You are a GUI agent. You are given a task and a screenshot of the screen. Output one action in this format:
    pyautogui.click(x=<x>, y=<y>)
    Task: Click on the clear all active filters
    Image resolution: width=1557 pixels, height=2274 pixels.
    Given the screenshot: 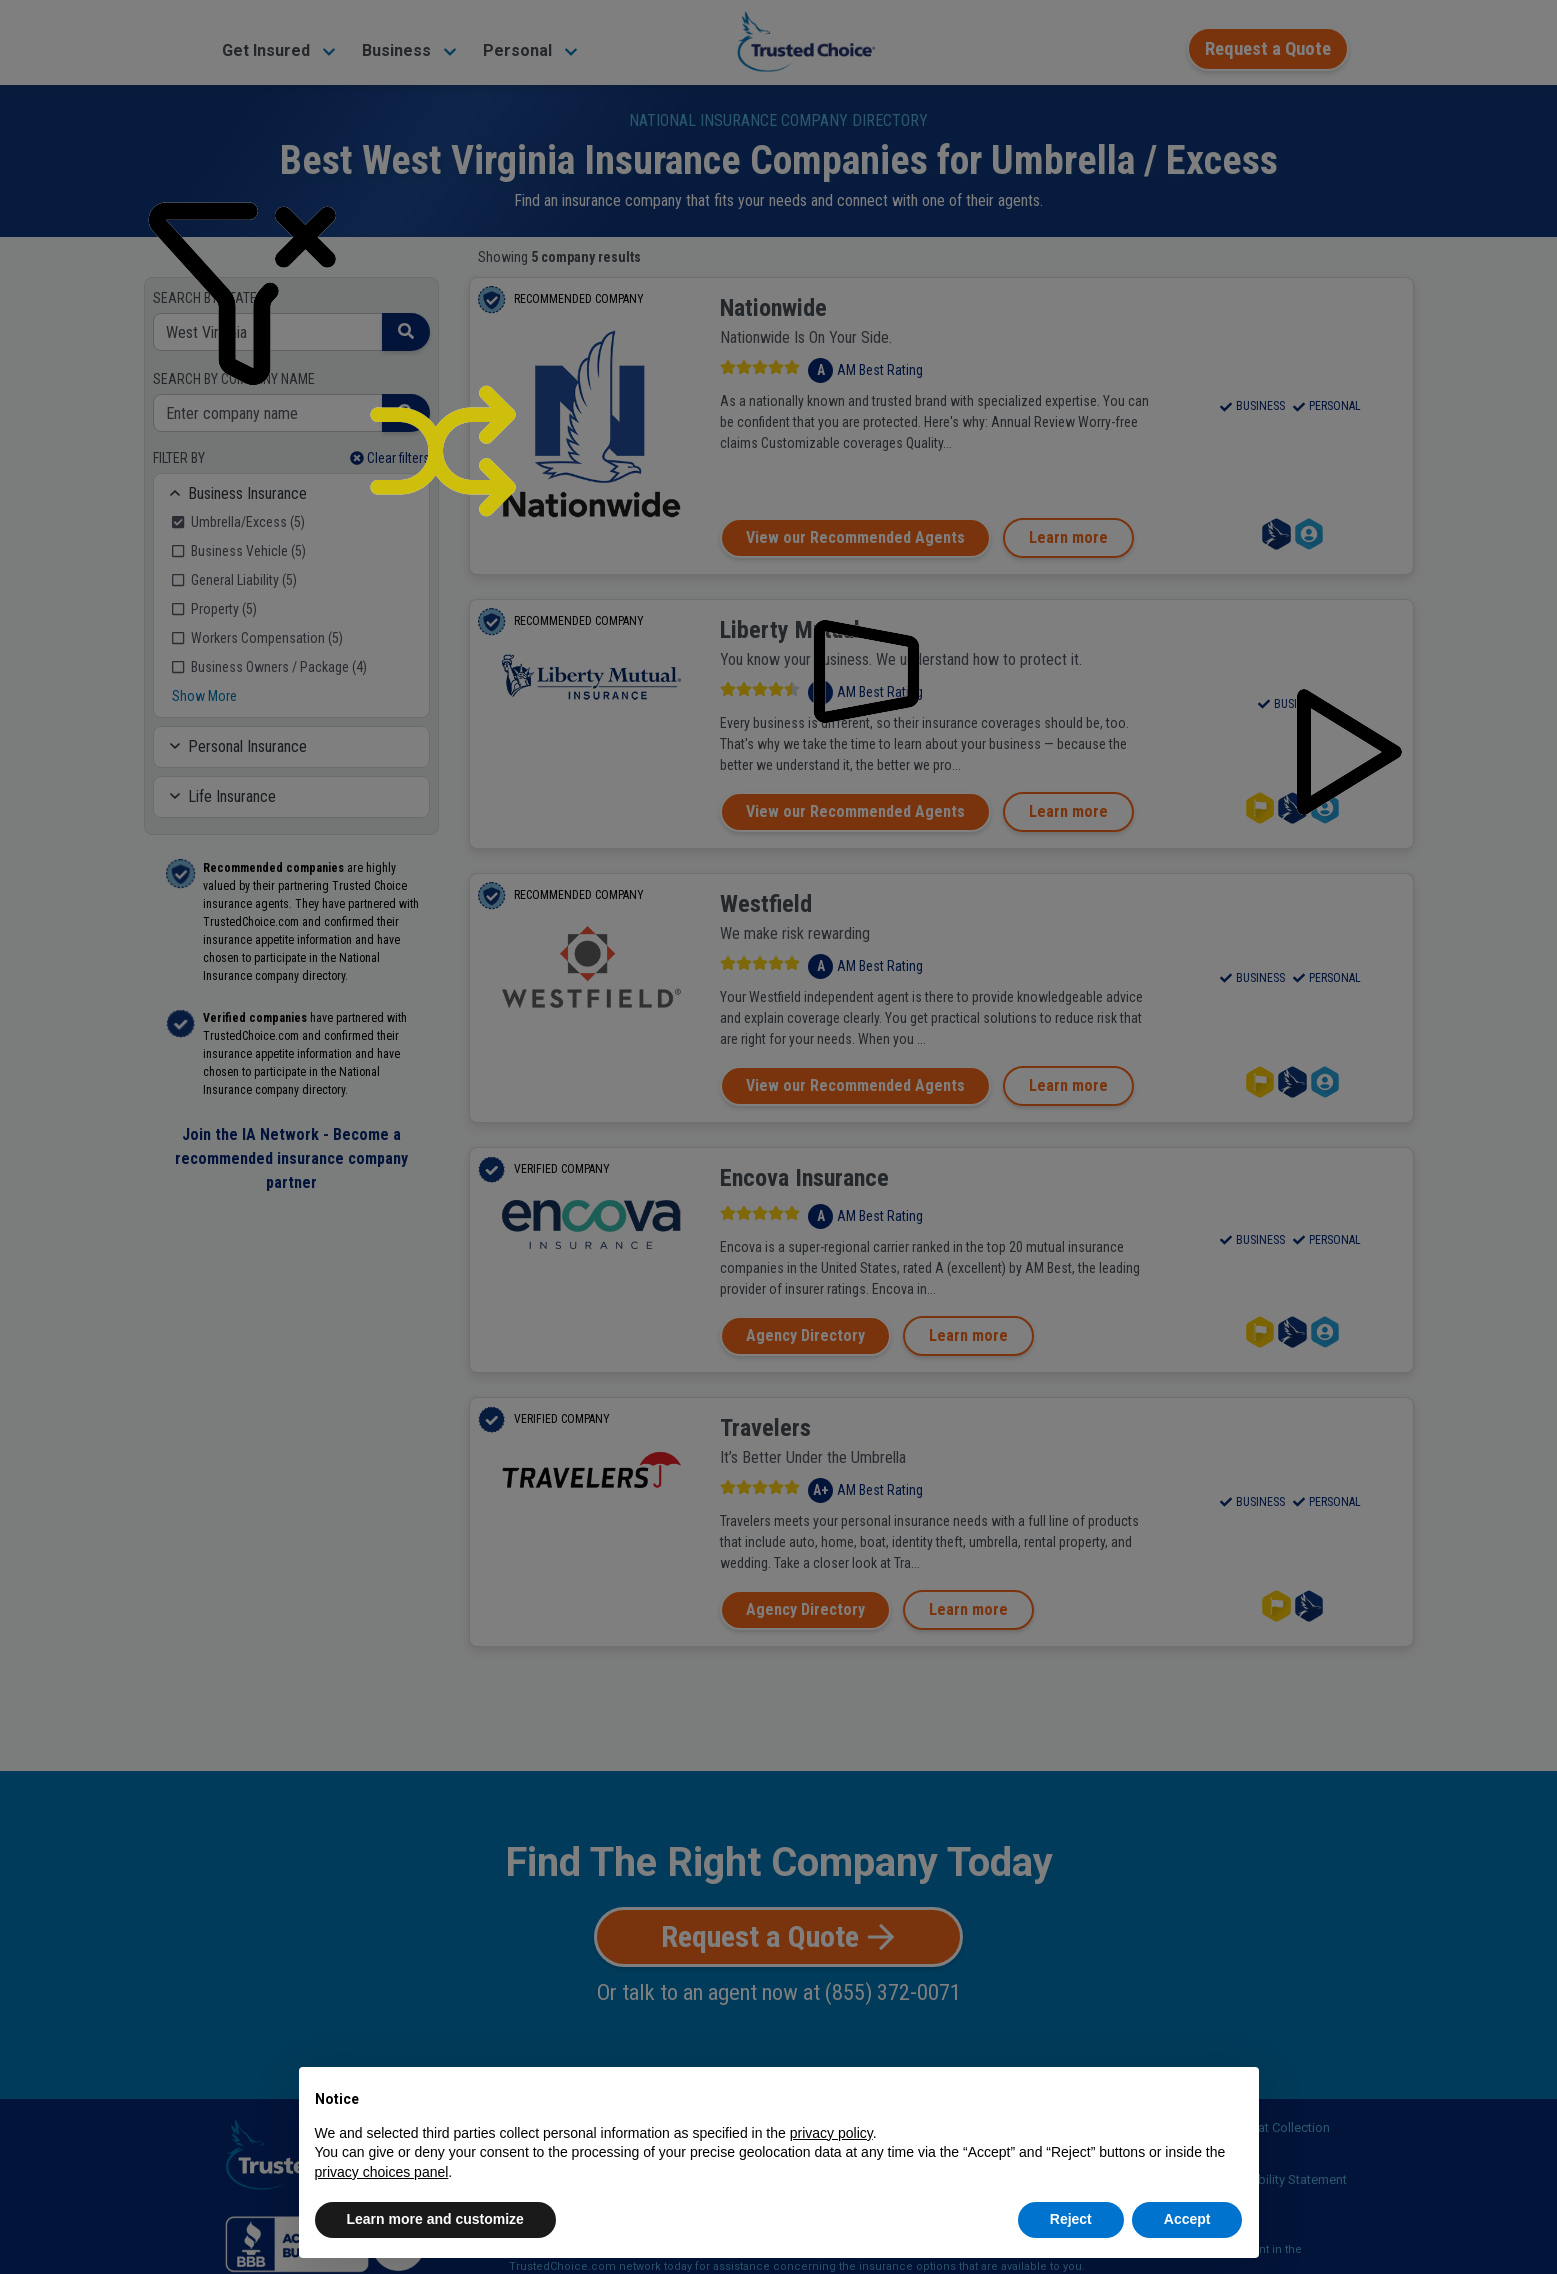 What is the action you would take?
    pyautogui.click(x=244, y=289)
    